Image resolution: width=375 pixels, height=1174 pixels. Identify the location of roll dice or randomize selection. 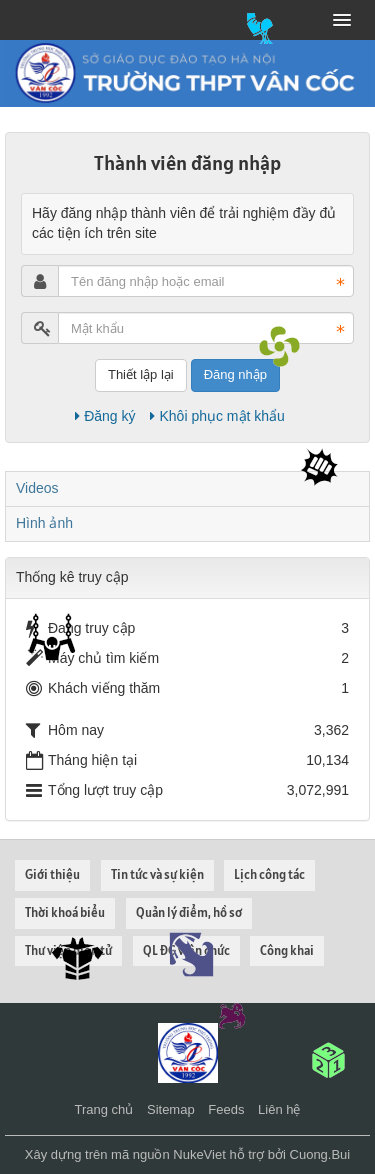
(328, 1060).